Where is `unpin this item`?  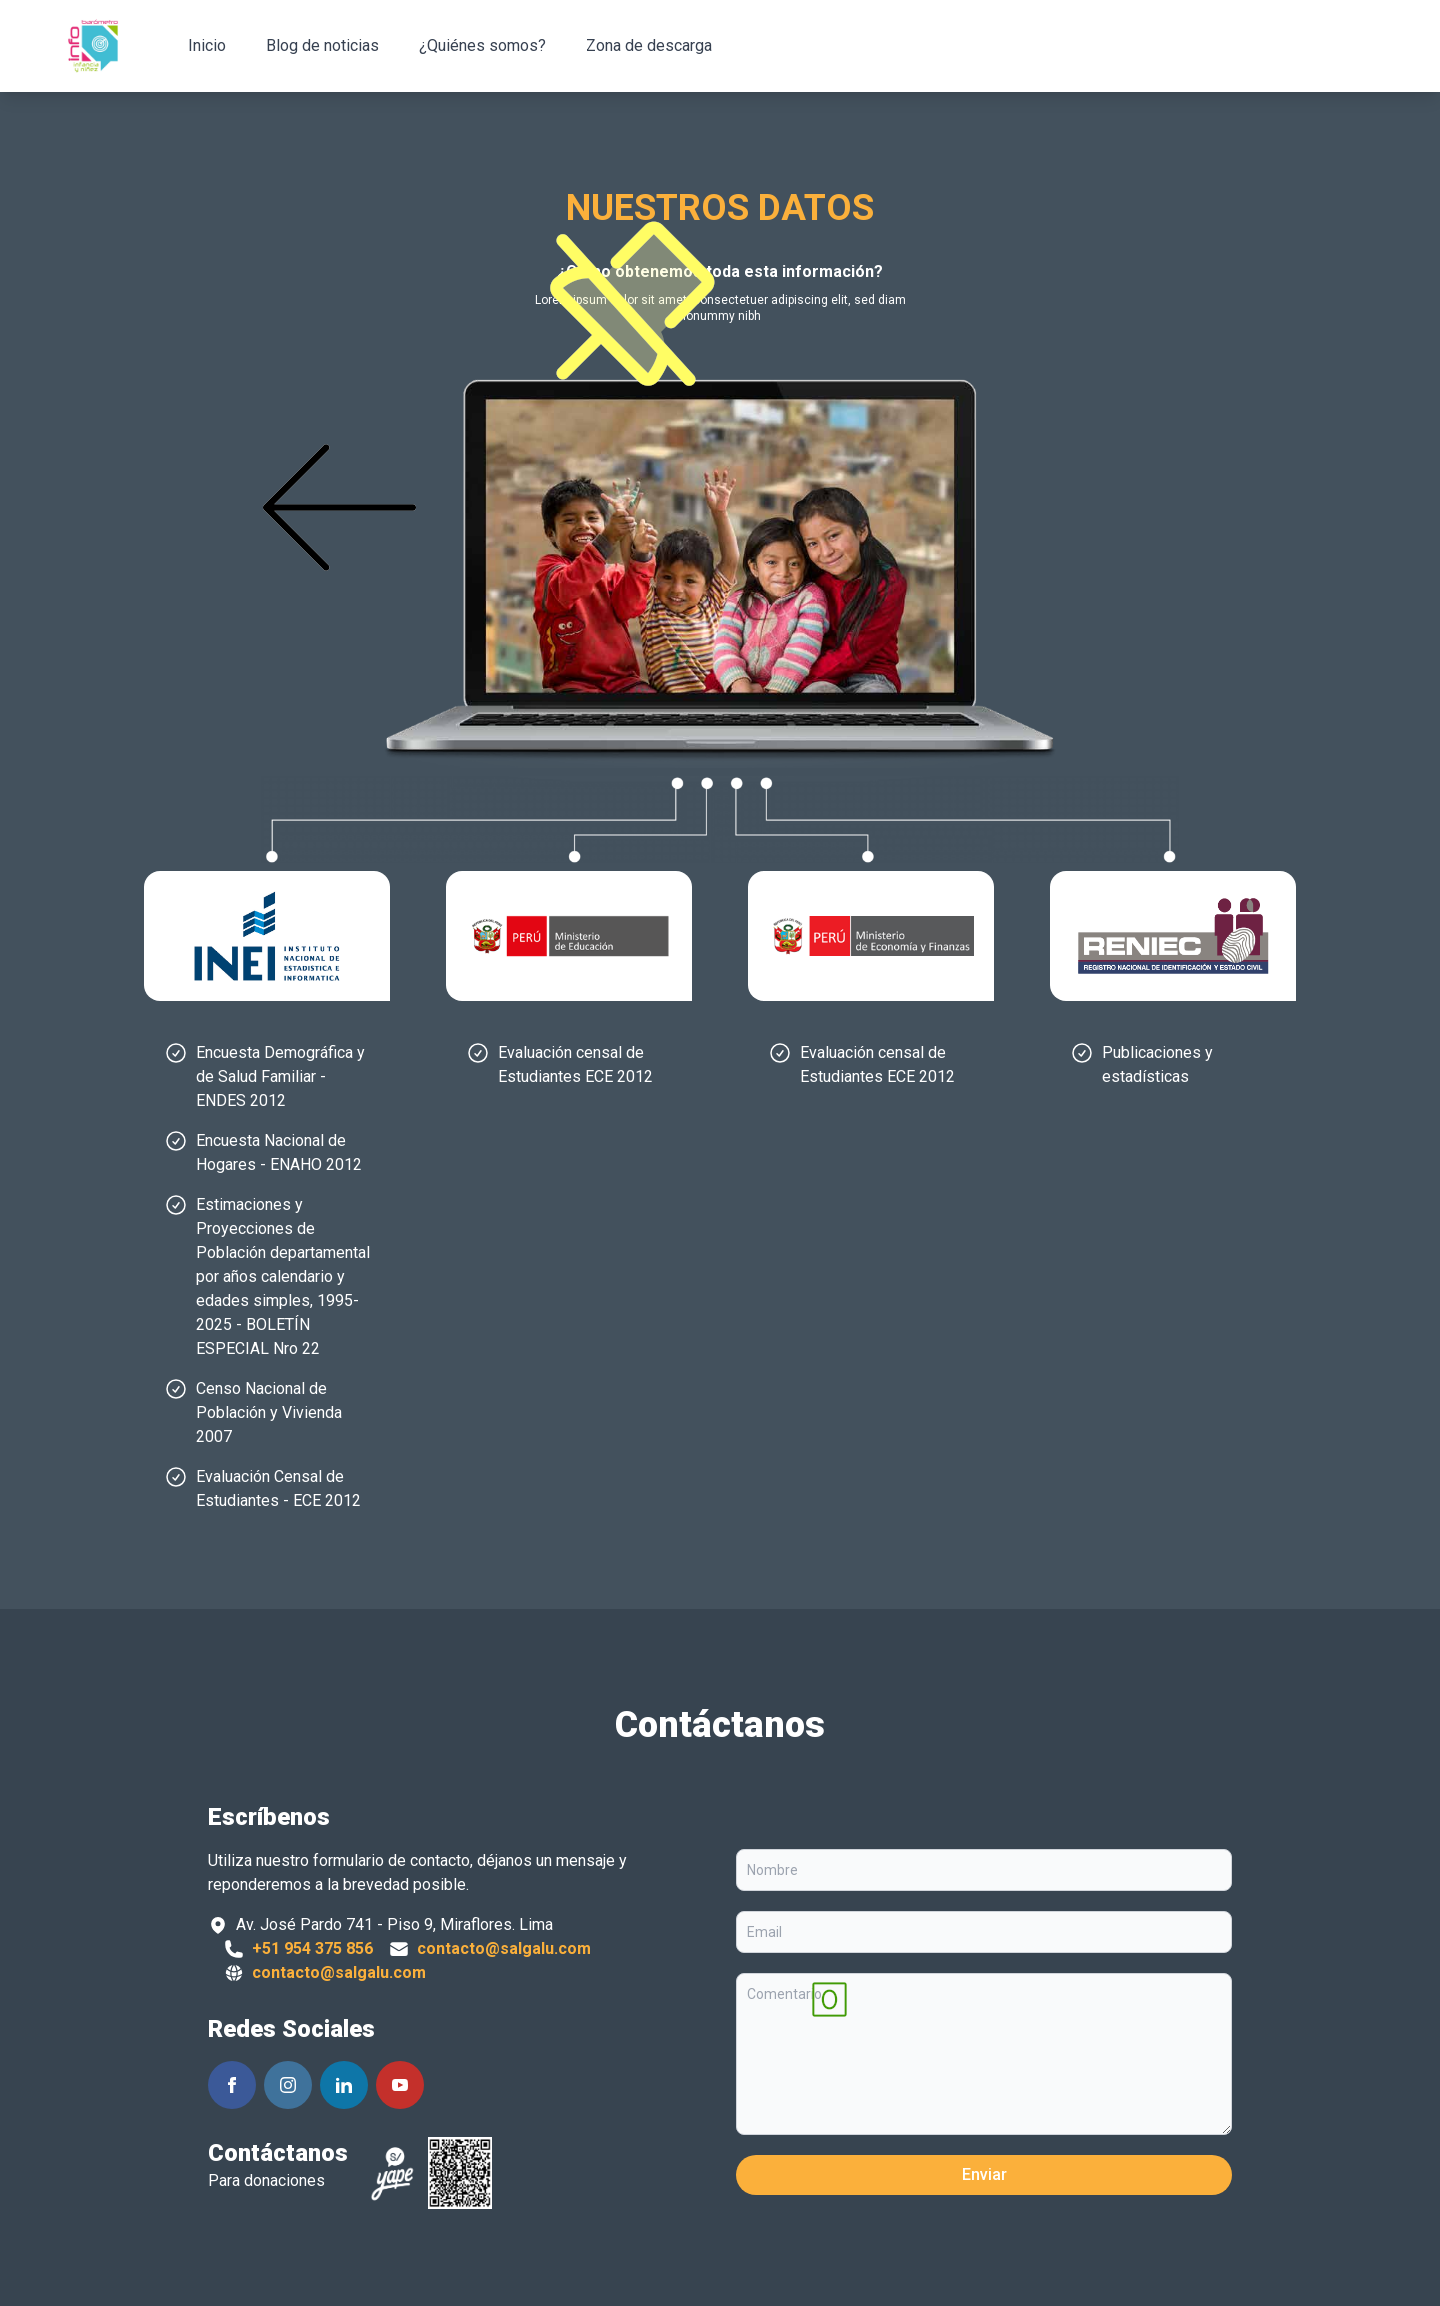 unpin this item is located at coordinates (626, 310).